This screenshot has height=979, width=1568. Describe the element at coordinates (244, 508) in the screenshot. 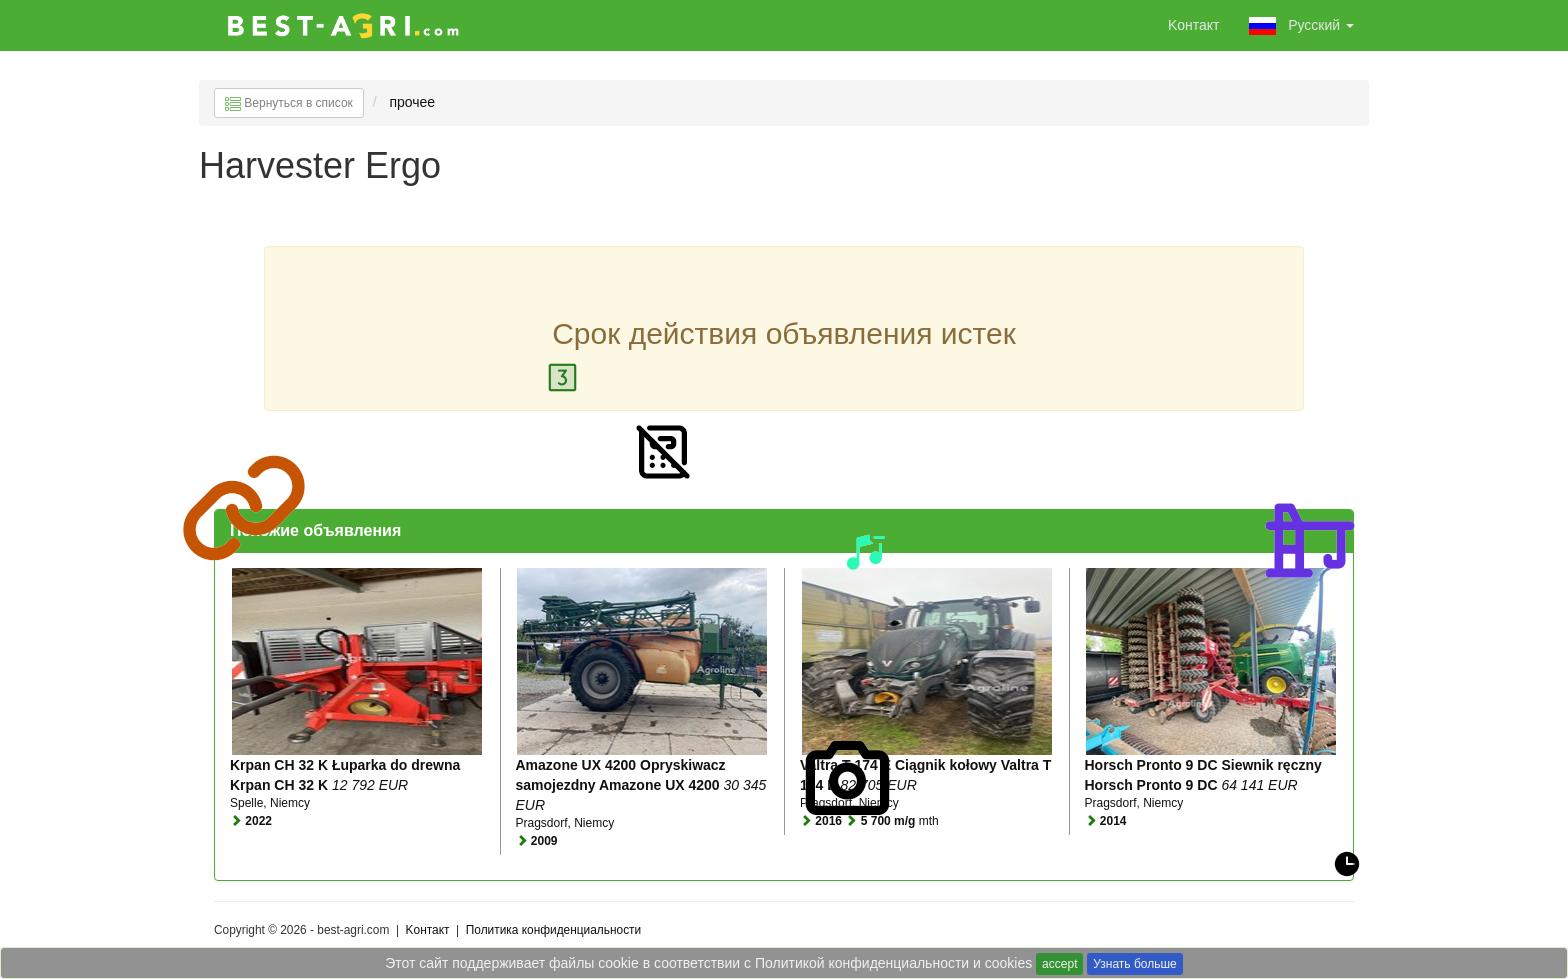

I see `copy or share a link` at that location.